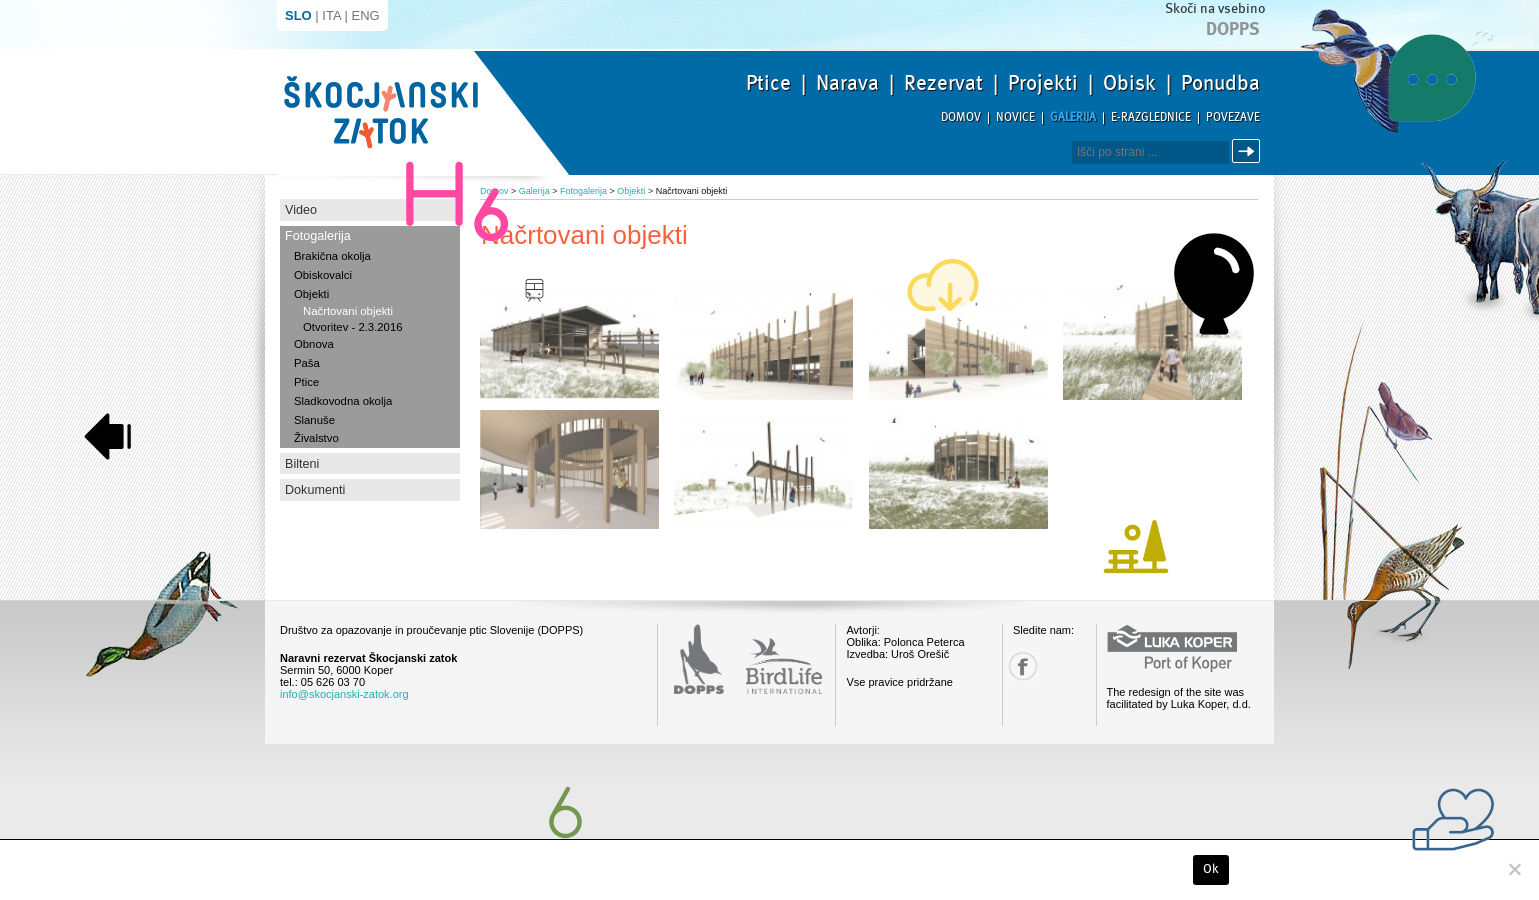  What do you see at coordinates (109, 436) in the screenshot?
I see `go back to previous screen` at bounding box center [109, 436].